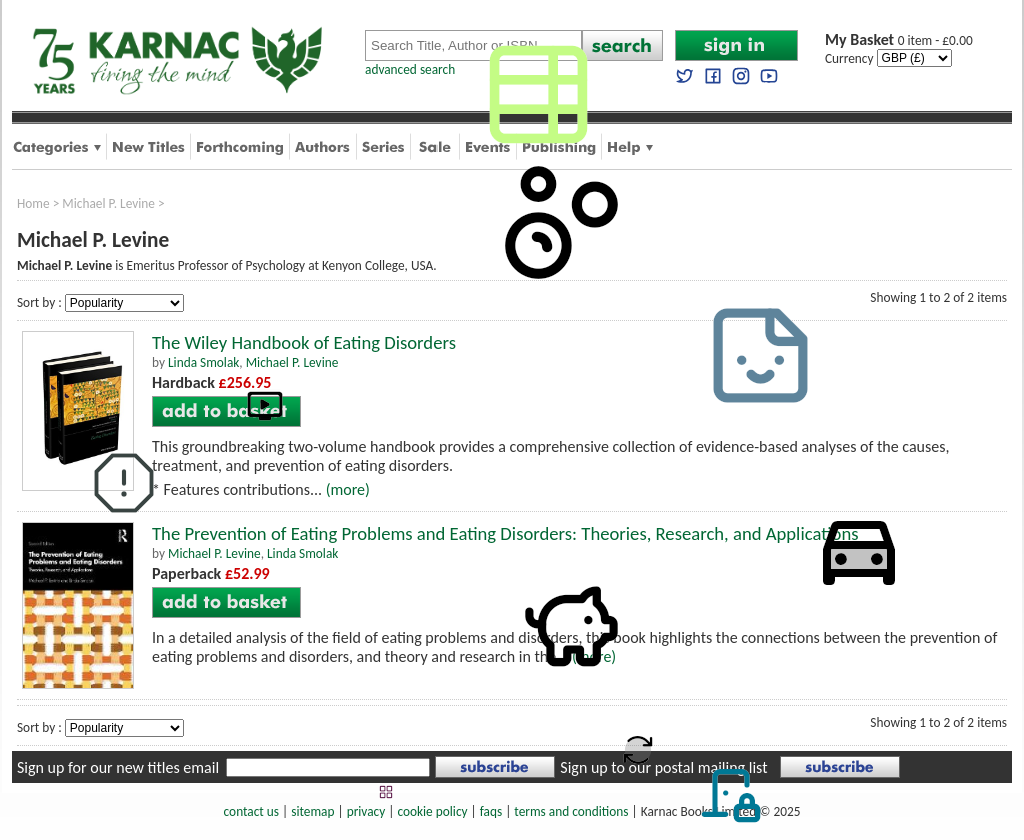  What do you see at coordinates (265, 406) in the screenshot?
I see `access video on demand or streaming content` at bounding box center [265, 406].